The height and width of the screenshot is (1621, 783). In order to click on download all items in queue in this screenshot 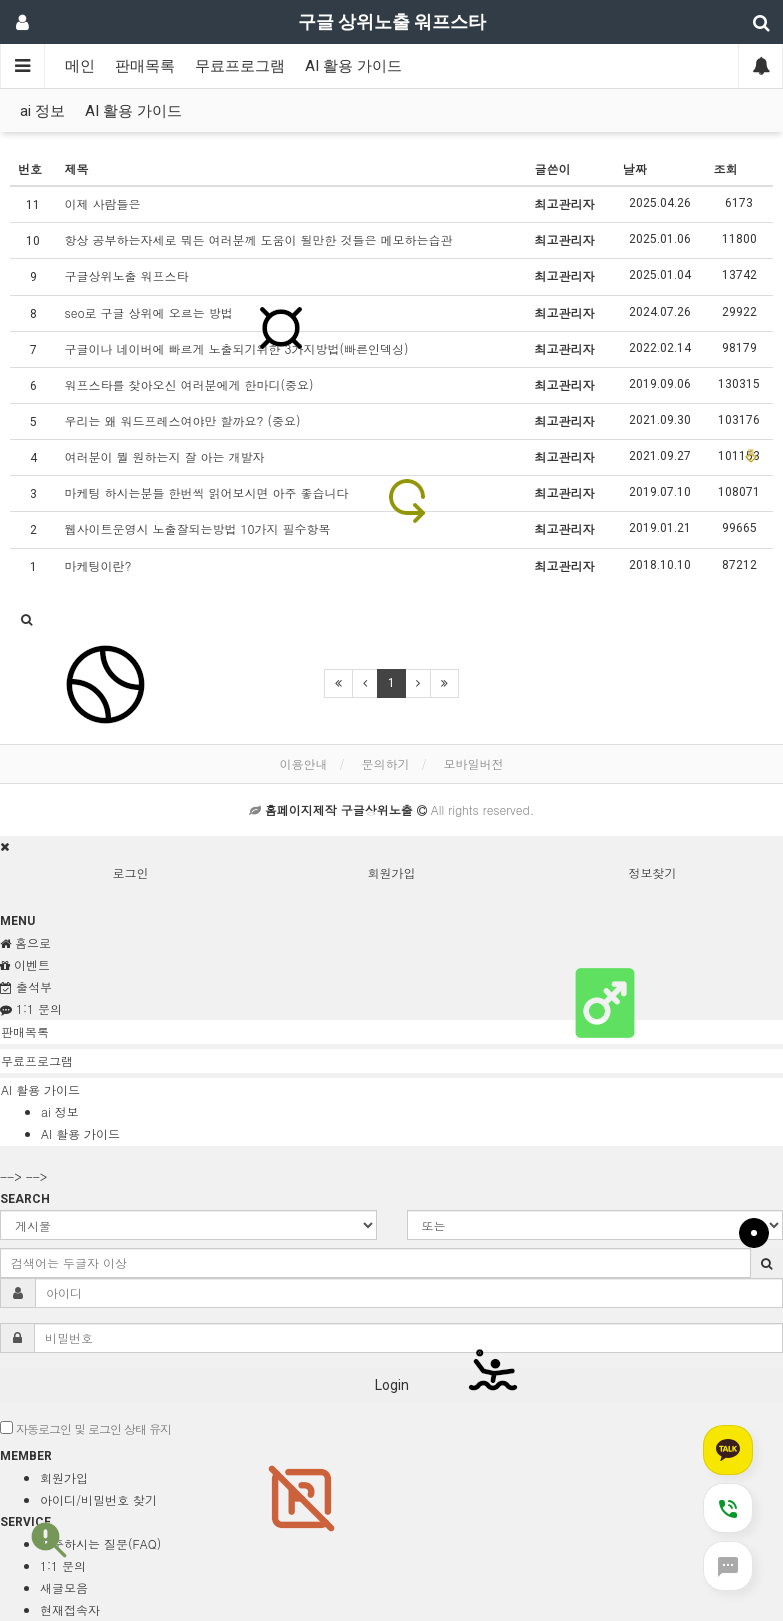, I will do `click(751, 456)`.